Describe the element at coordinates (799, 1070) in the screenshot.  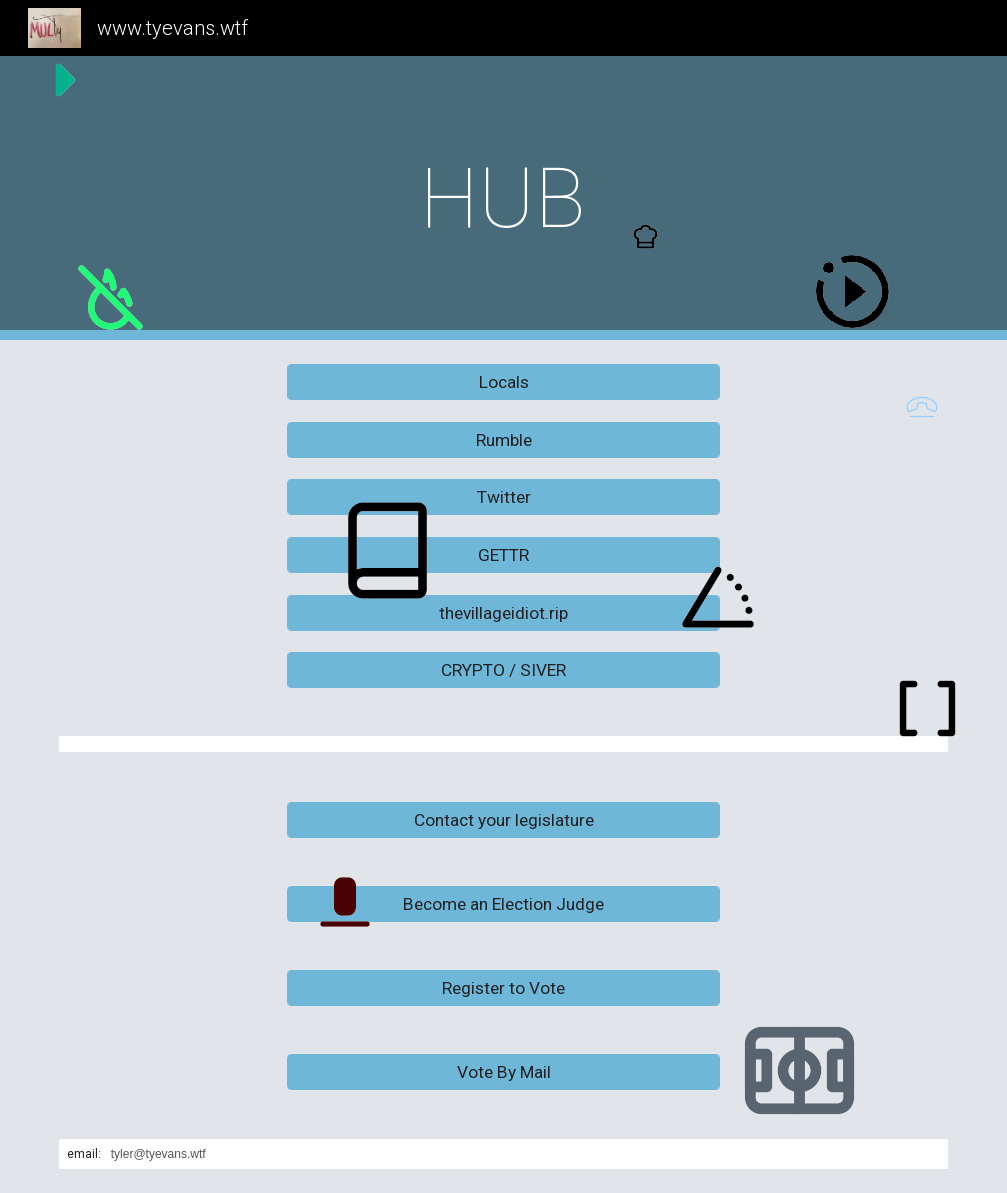
I see `view soccer field or pitch layout` at that location.